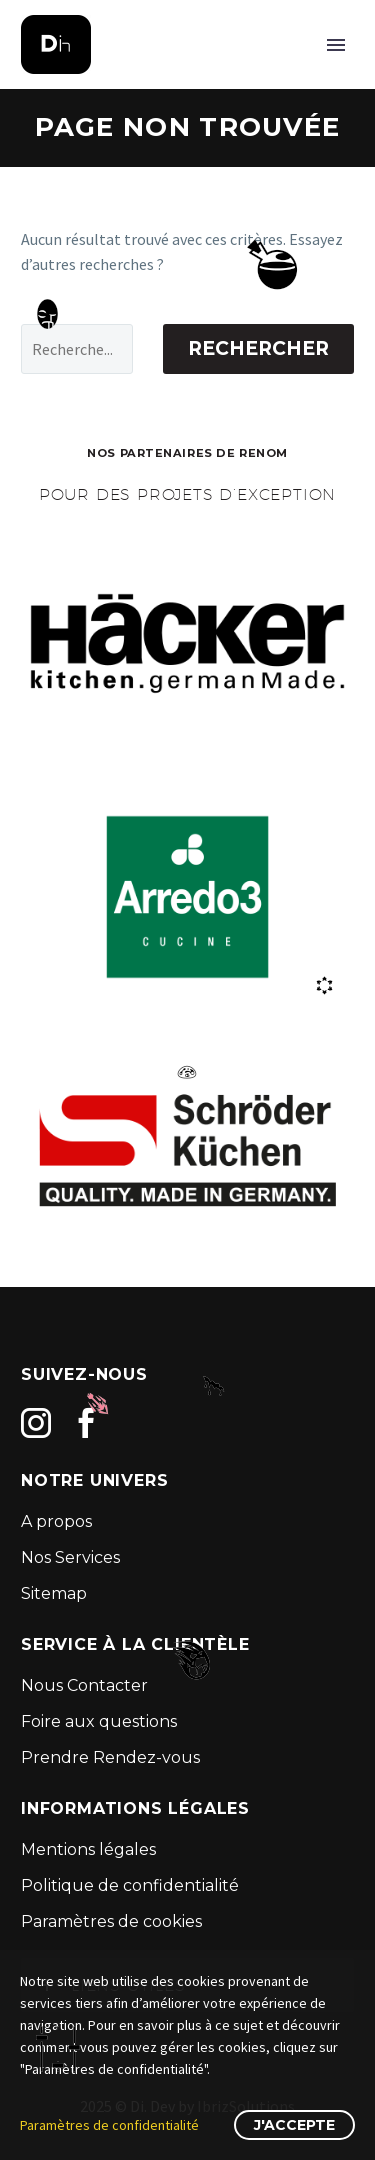 This screenshot has height=2160, width=375. I want to click on throw charcoal or debris item, so click(191, 1660).